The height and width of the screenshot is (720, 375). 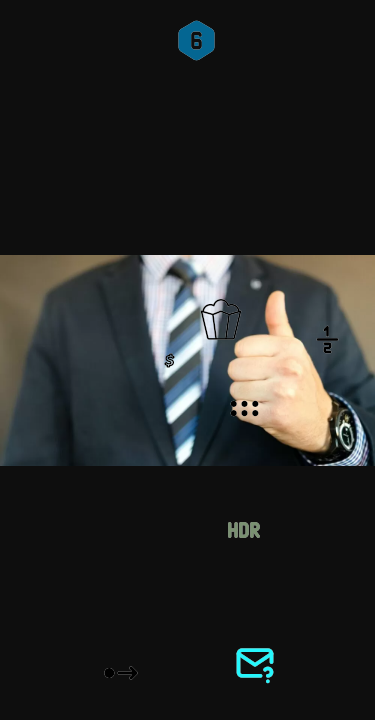 I want to click on toggle HDR mode for photos or video, so click(x=244, y=530).